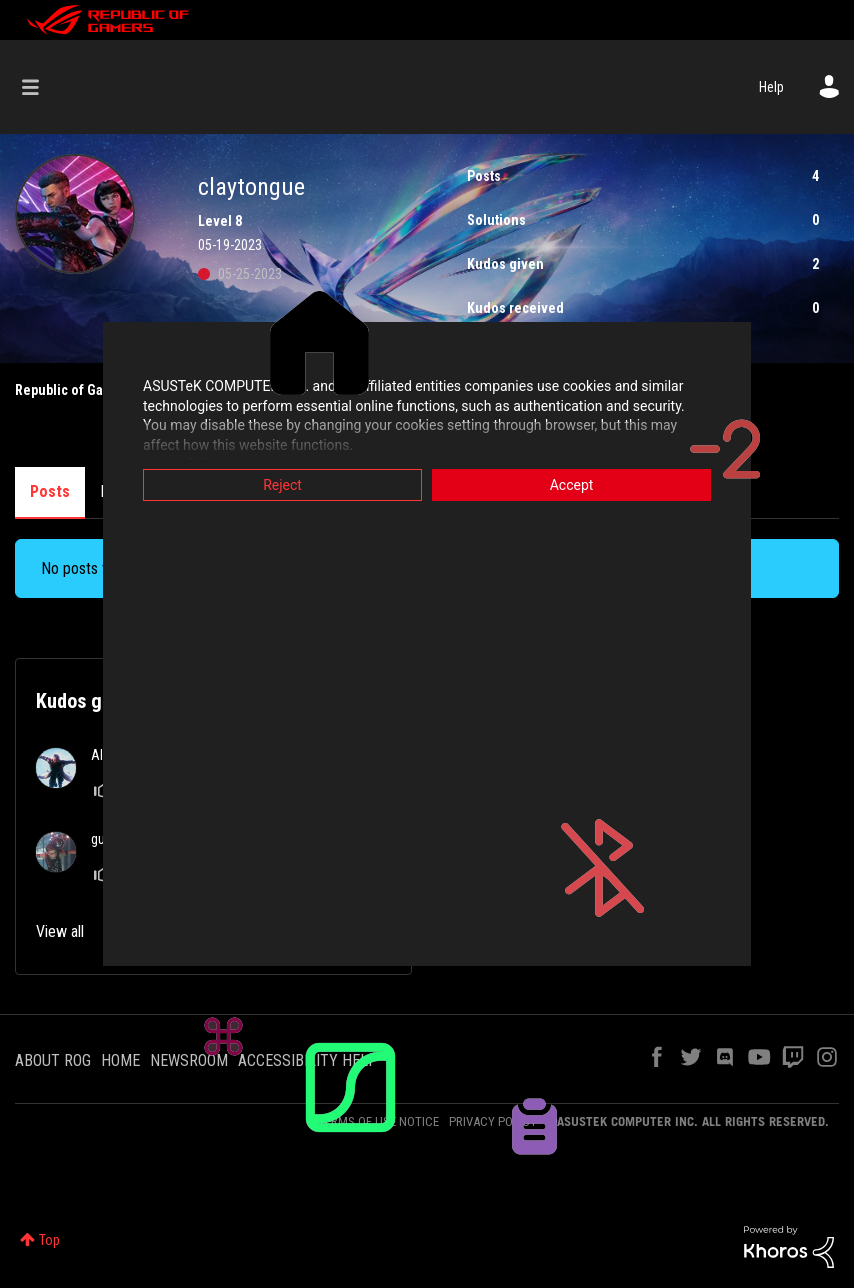 The image size is (854, 1288). What do you see at coordinates (350, 1087) in the screenshot?
I see `adjust display contrast settings` at bounding box center [350, 1087].